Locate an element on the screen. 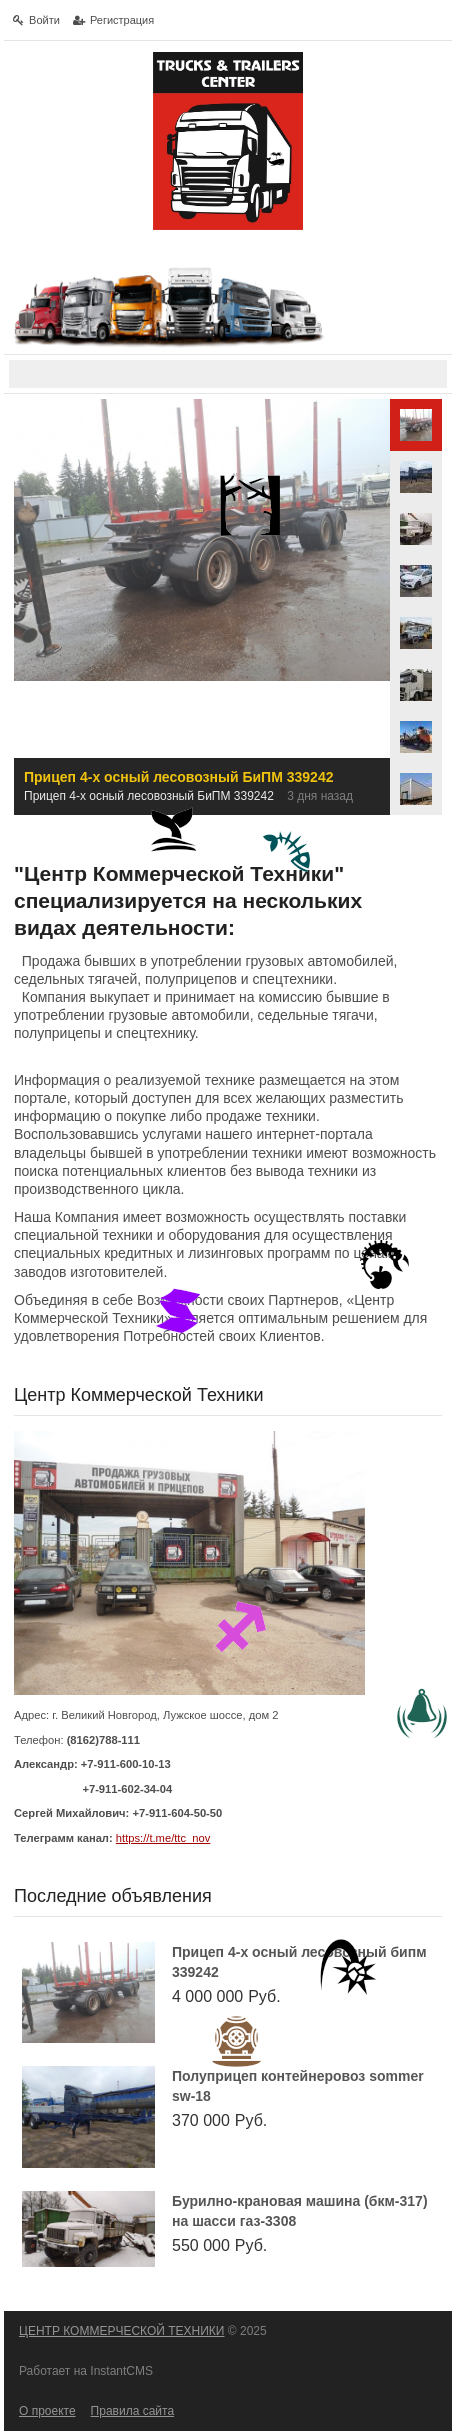 This screenshot has height=2431, width=456. view document or note is located at coordinates (178, 1311).